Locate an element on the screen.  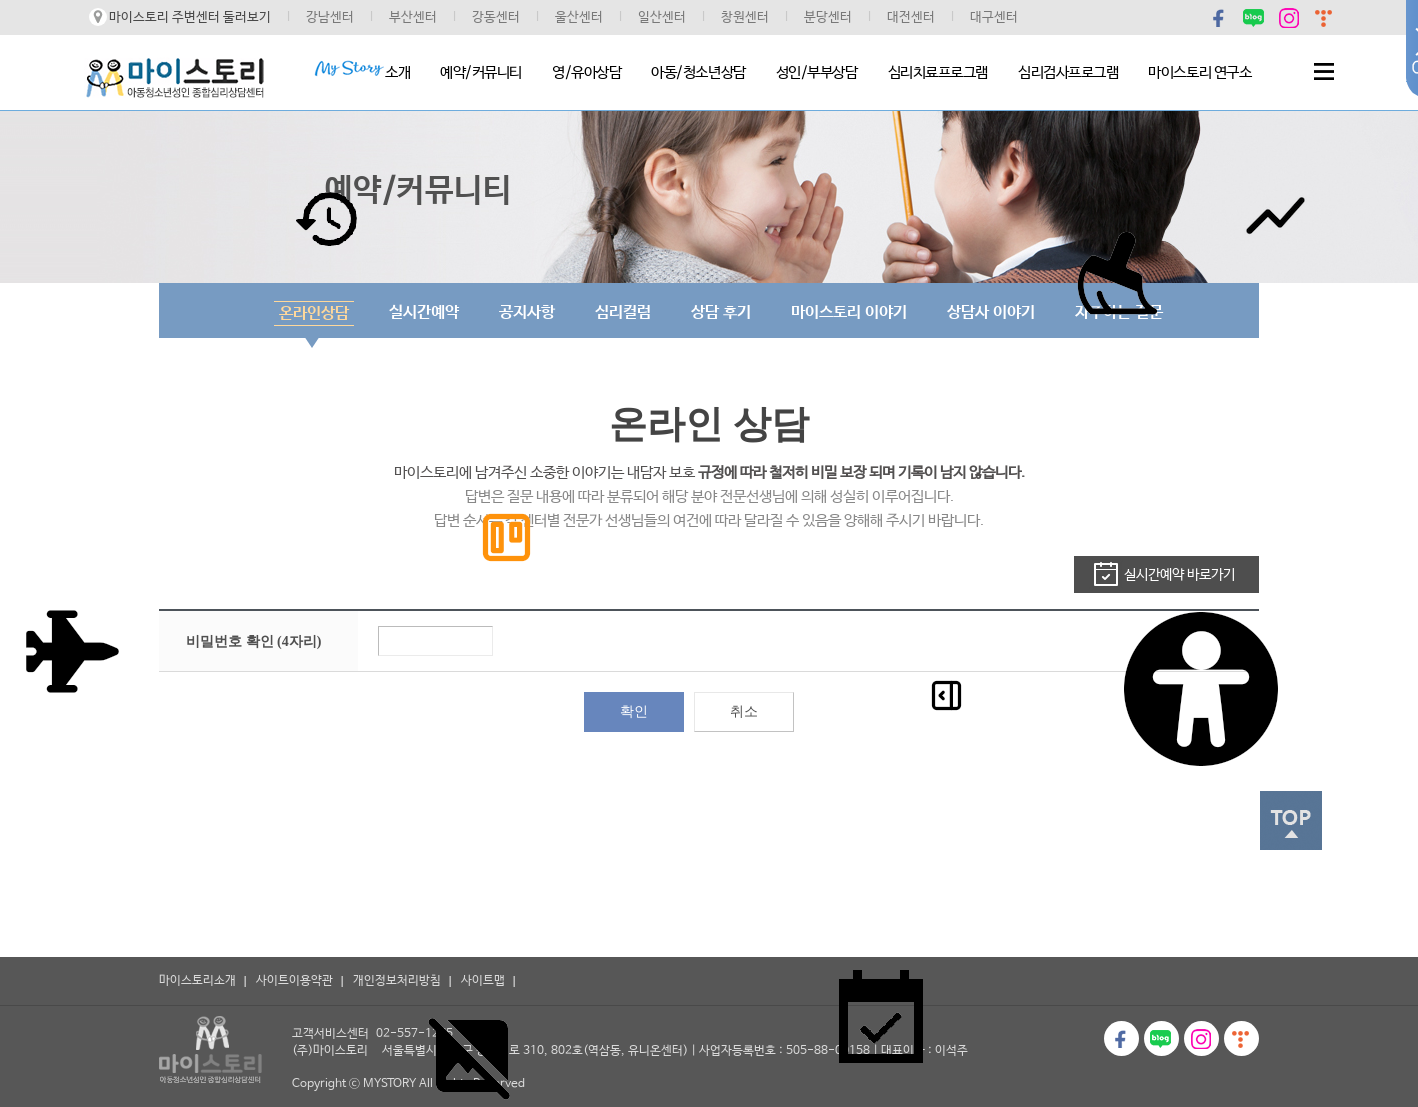
restore to a previous version or state is located at coordinates (327, 219).